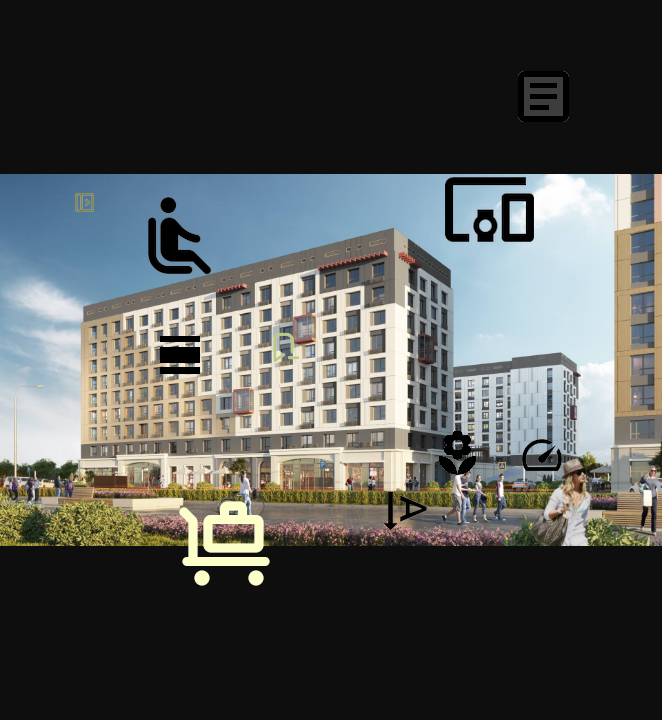  What do you see at coordinates (181, 355) in the screenshot?
I see `switch to day view in calendar` at bounding box center [181, 355].